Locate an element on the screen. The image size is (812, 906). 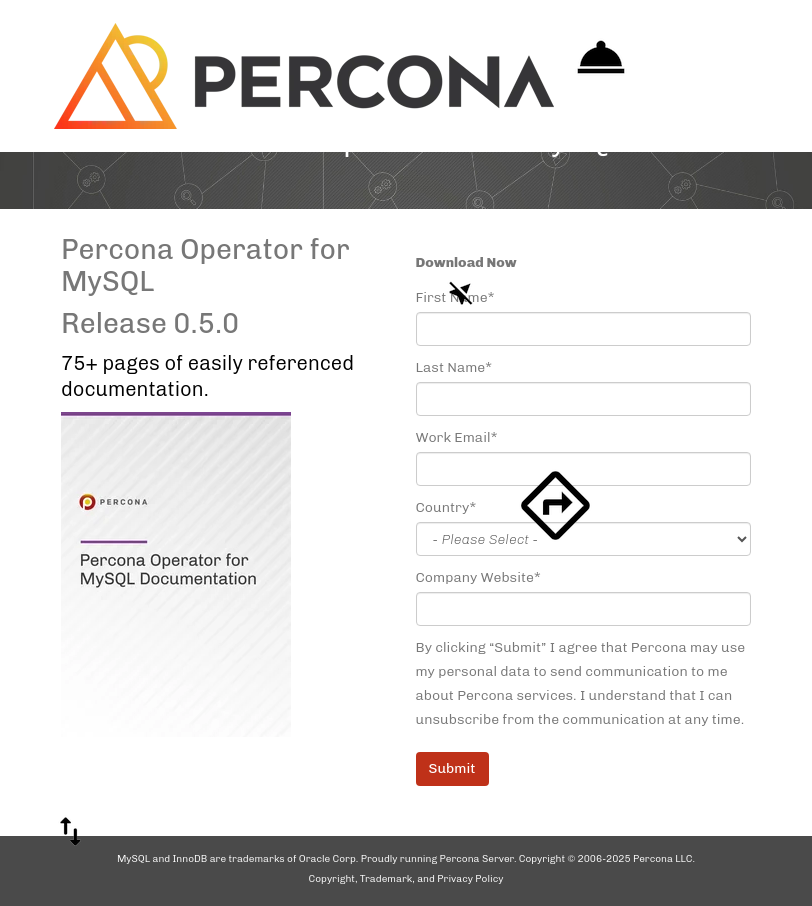
get directions to a location is located at coordinates (555, 505).